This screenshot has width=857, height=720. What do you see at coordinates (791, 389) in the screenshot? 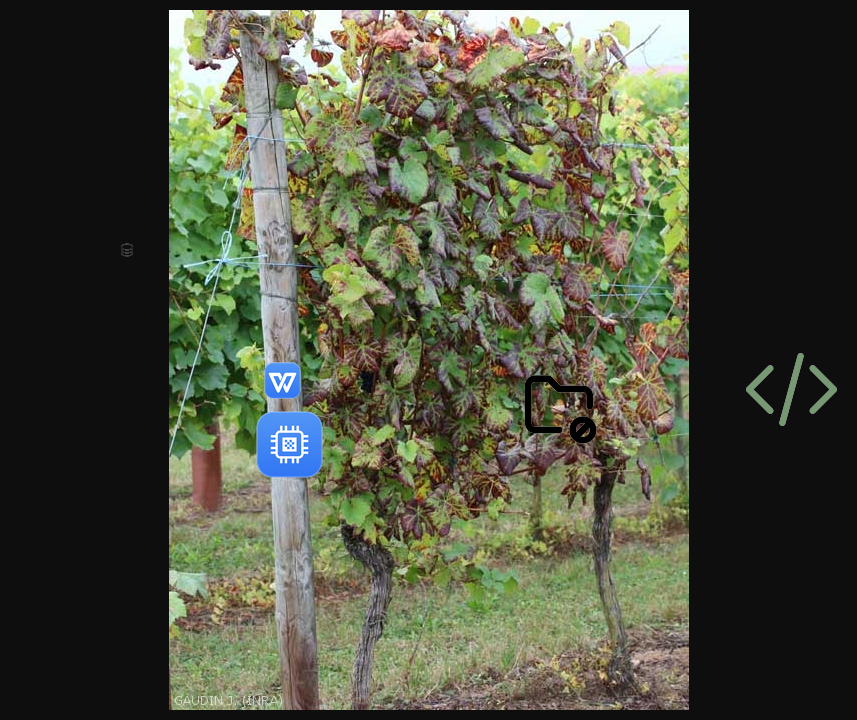
I see `view or edit source code` at bounding box center [791, 389].